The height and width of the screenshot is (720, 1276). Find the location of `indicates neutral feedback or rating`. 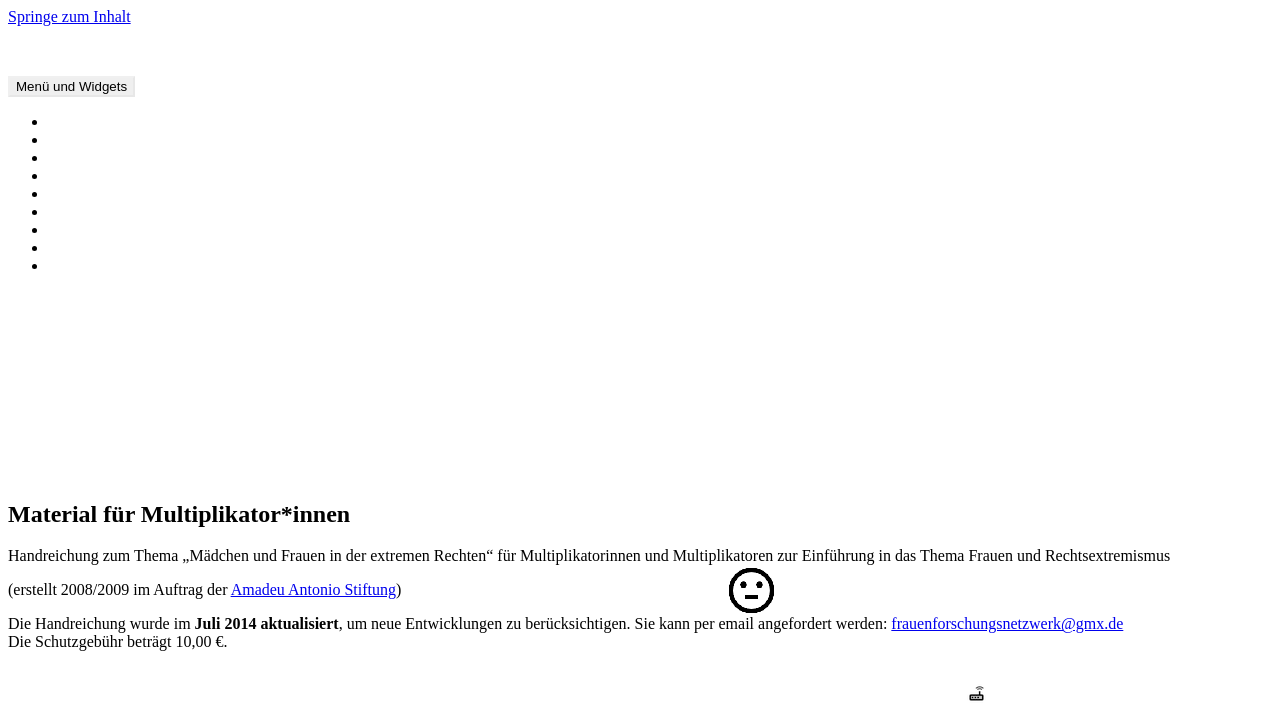

indicates neutral feedback or rating is located at coordinates (751, 590).